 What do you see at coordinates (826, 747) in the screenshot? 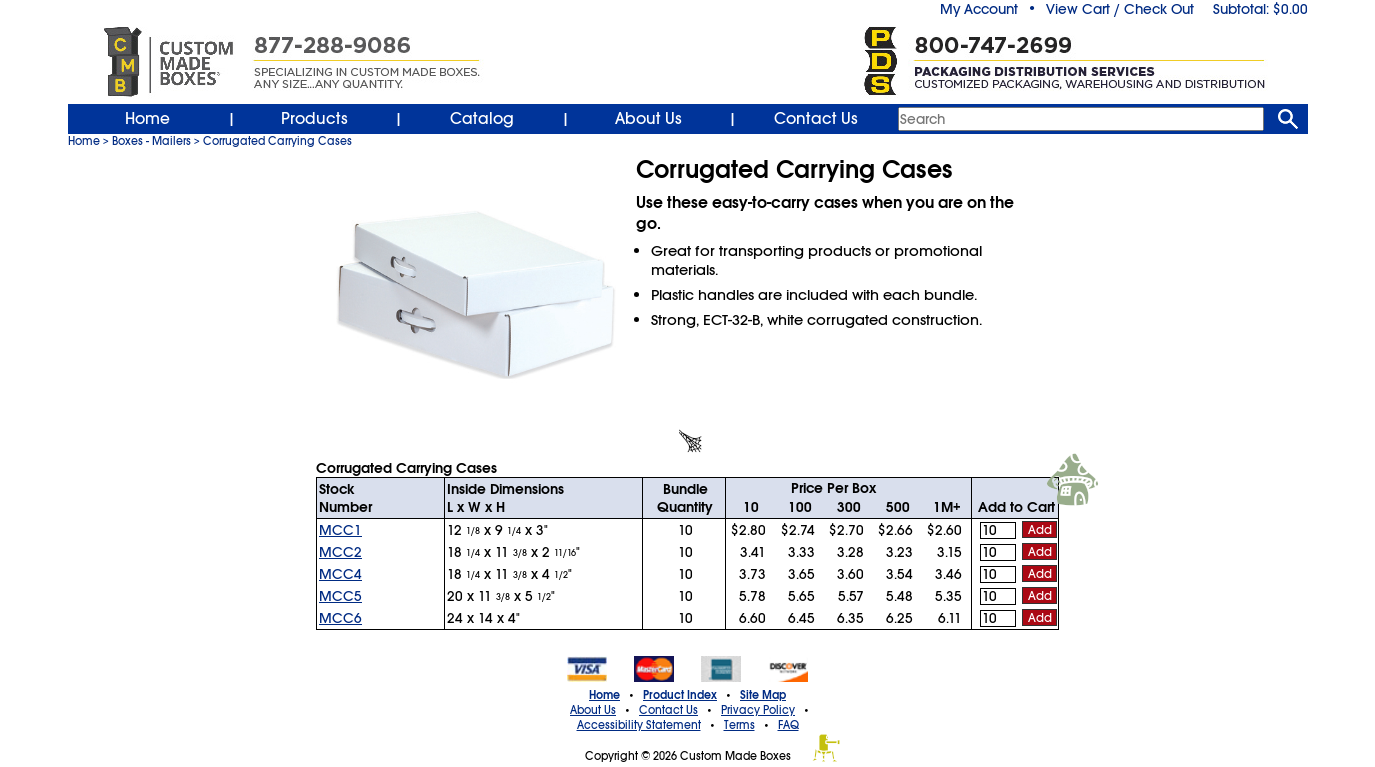
I see `deploy a walking turret unit` at bounding box center [826, 747].